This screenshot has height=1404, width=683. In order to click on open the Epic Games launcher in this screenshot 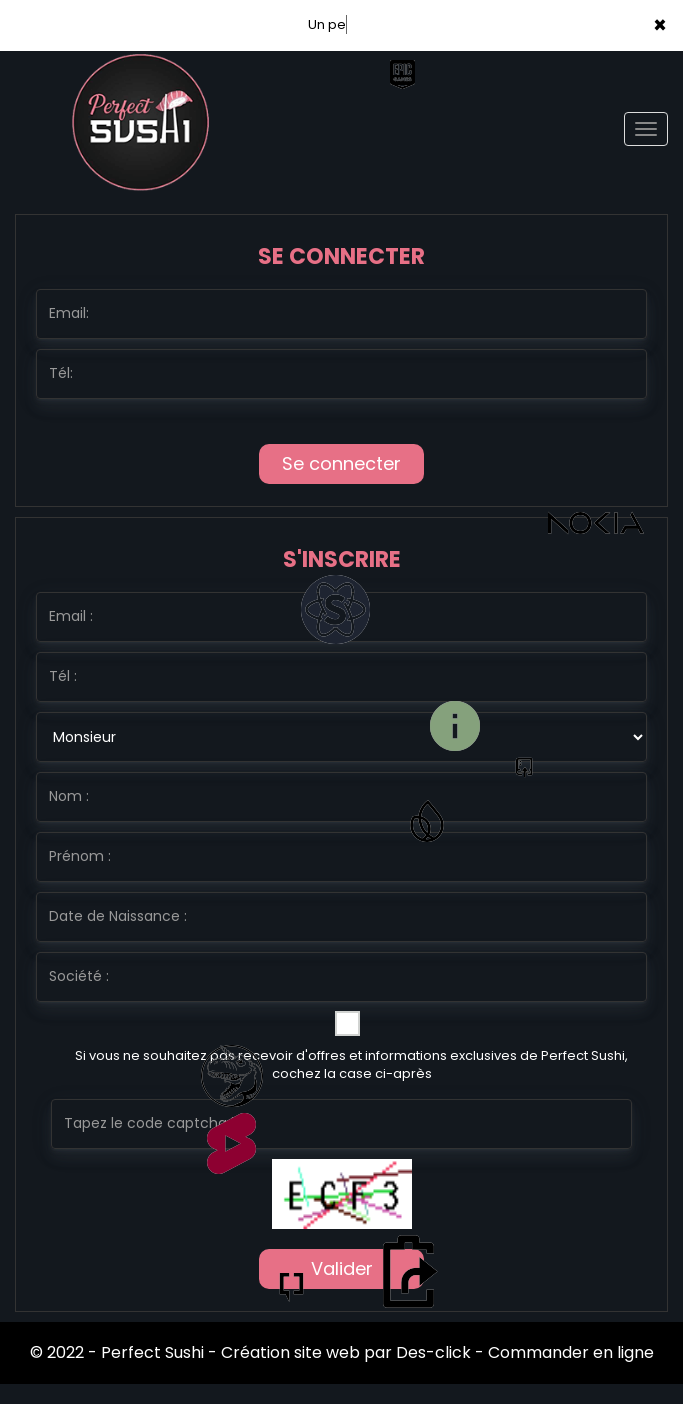, I will do `click(402, 74)`.